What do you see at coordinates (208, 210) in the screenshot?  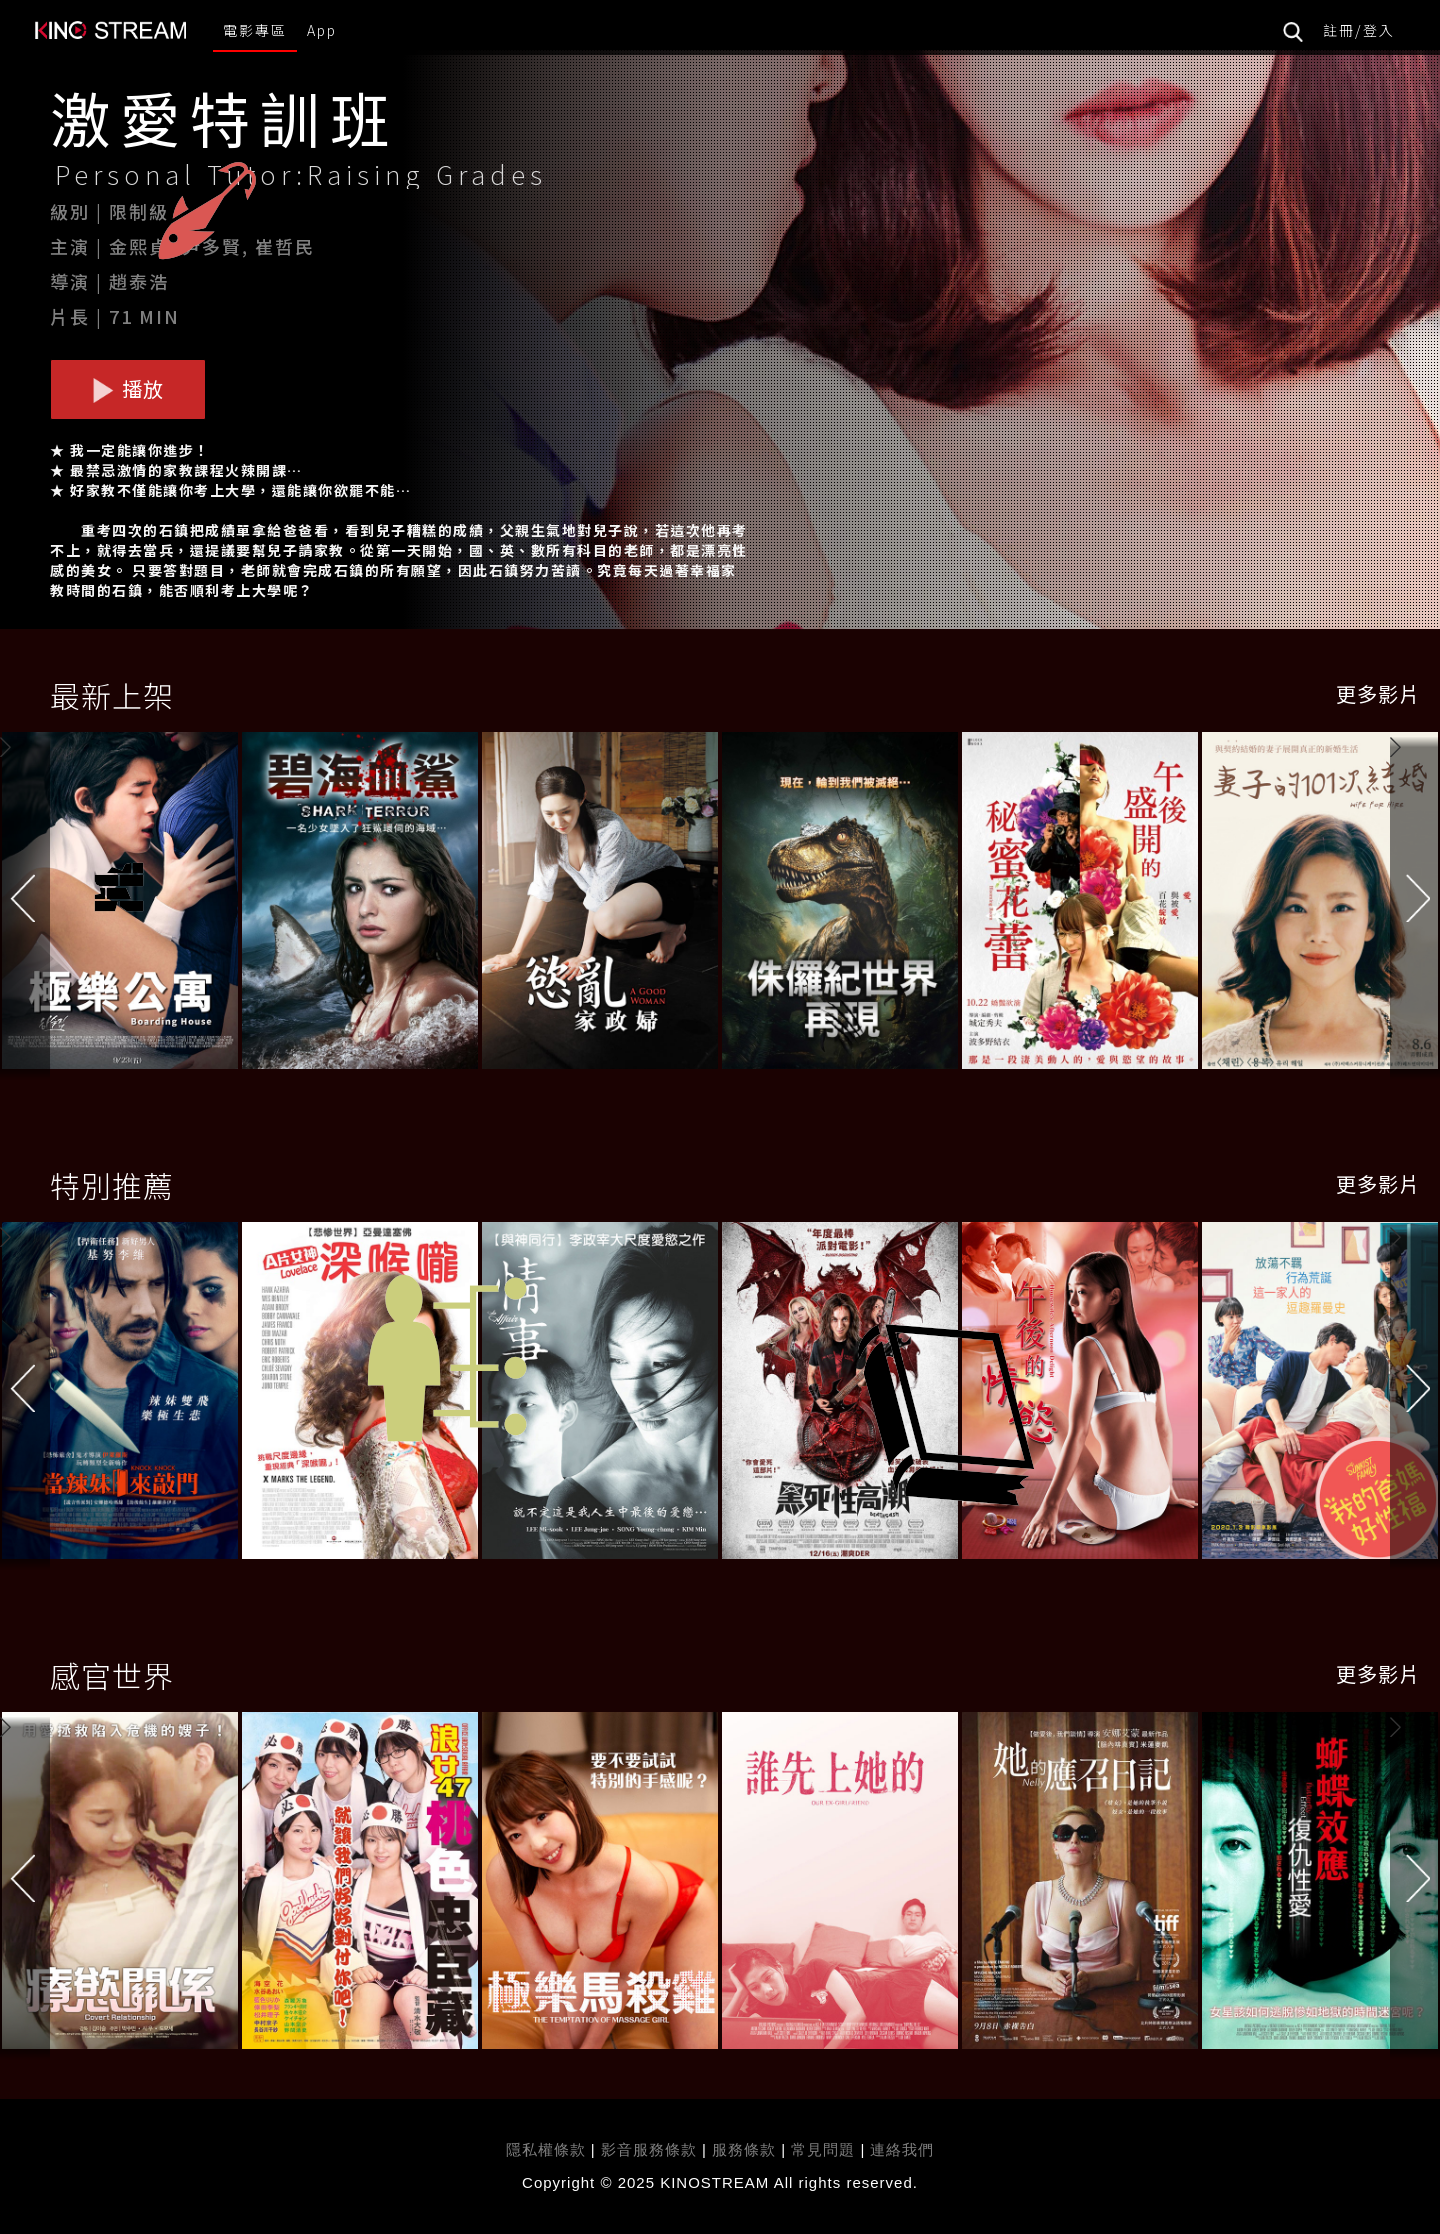 I see `access fishing mini-game or activity` at bounding box center [208, 210].